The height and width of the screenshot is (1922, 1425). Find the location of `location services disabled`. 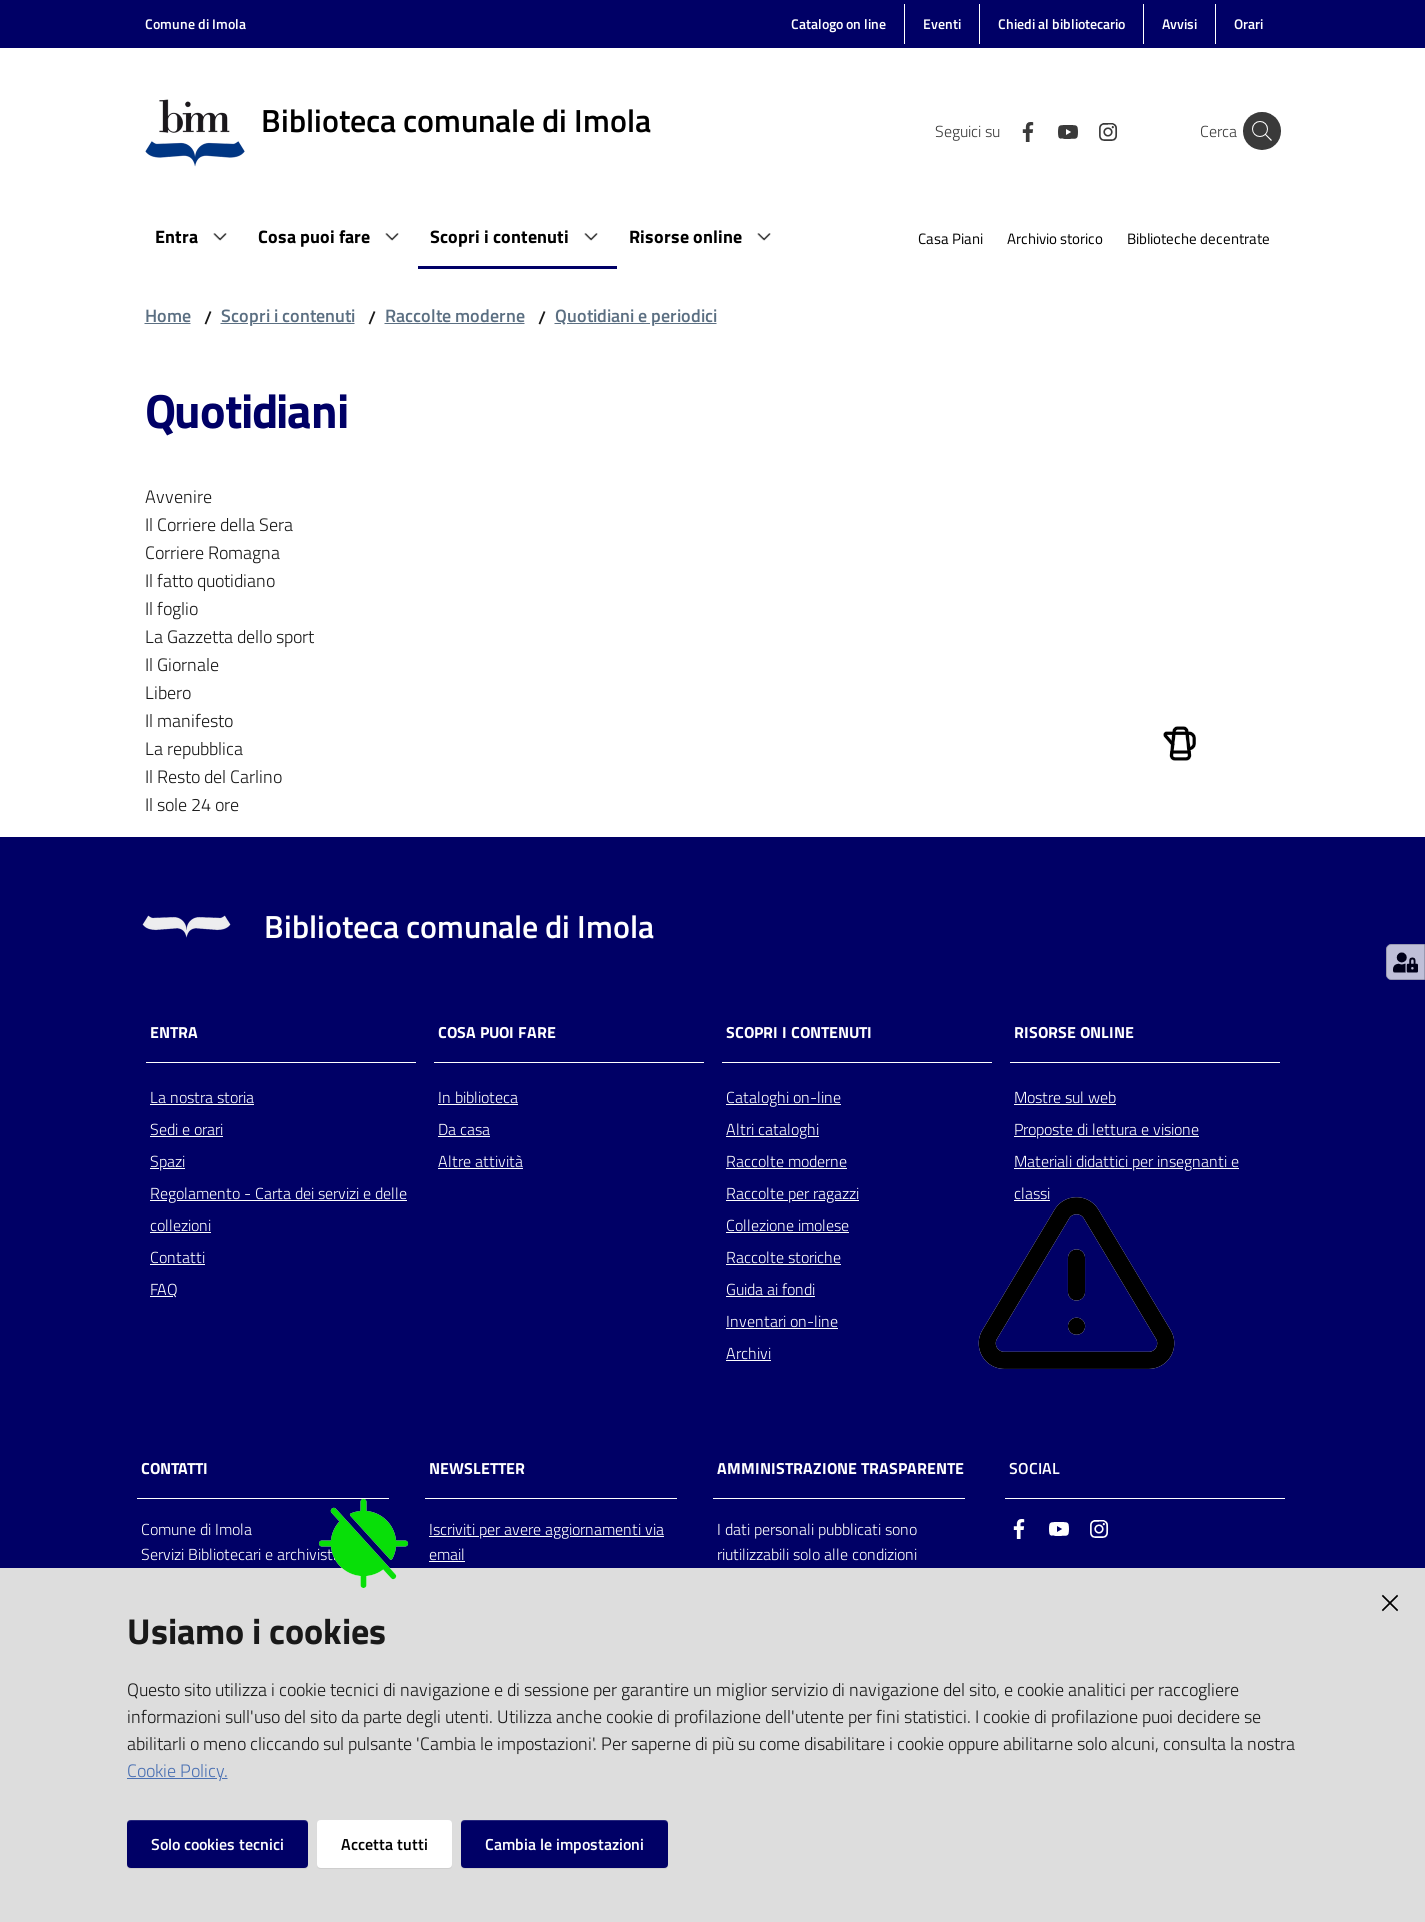

location services disabled is located at coordinates (363, 1543).